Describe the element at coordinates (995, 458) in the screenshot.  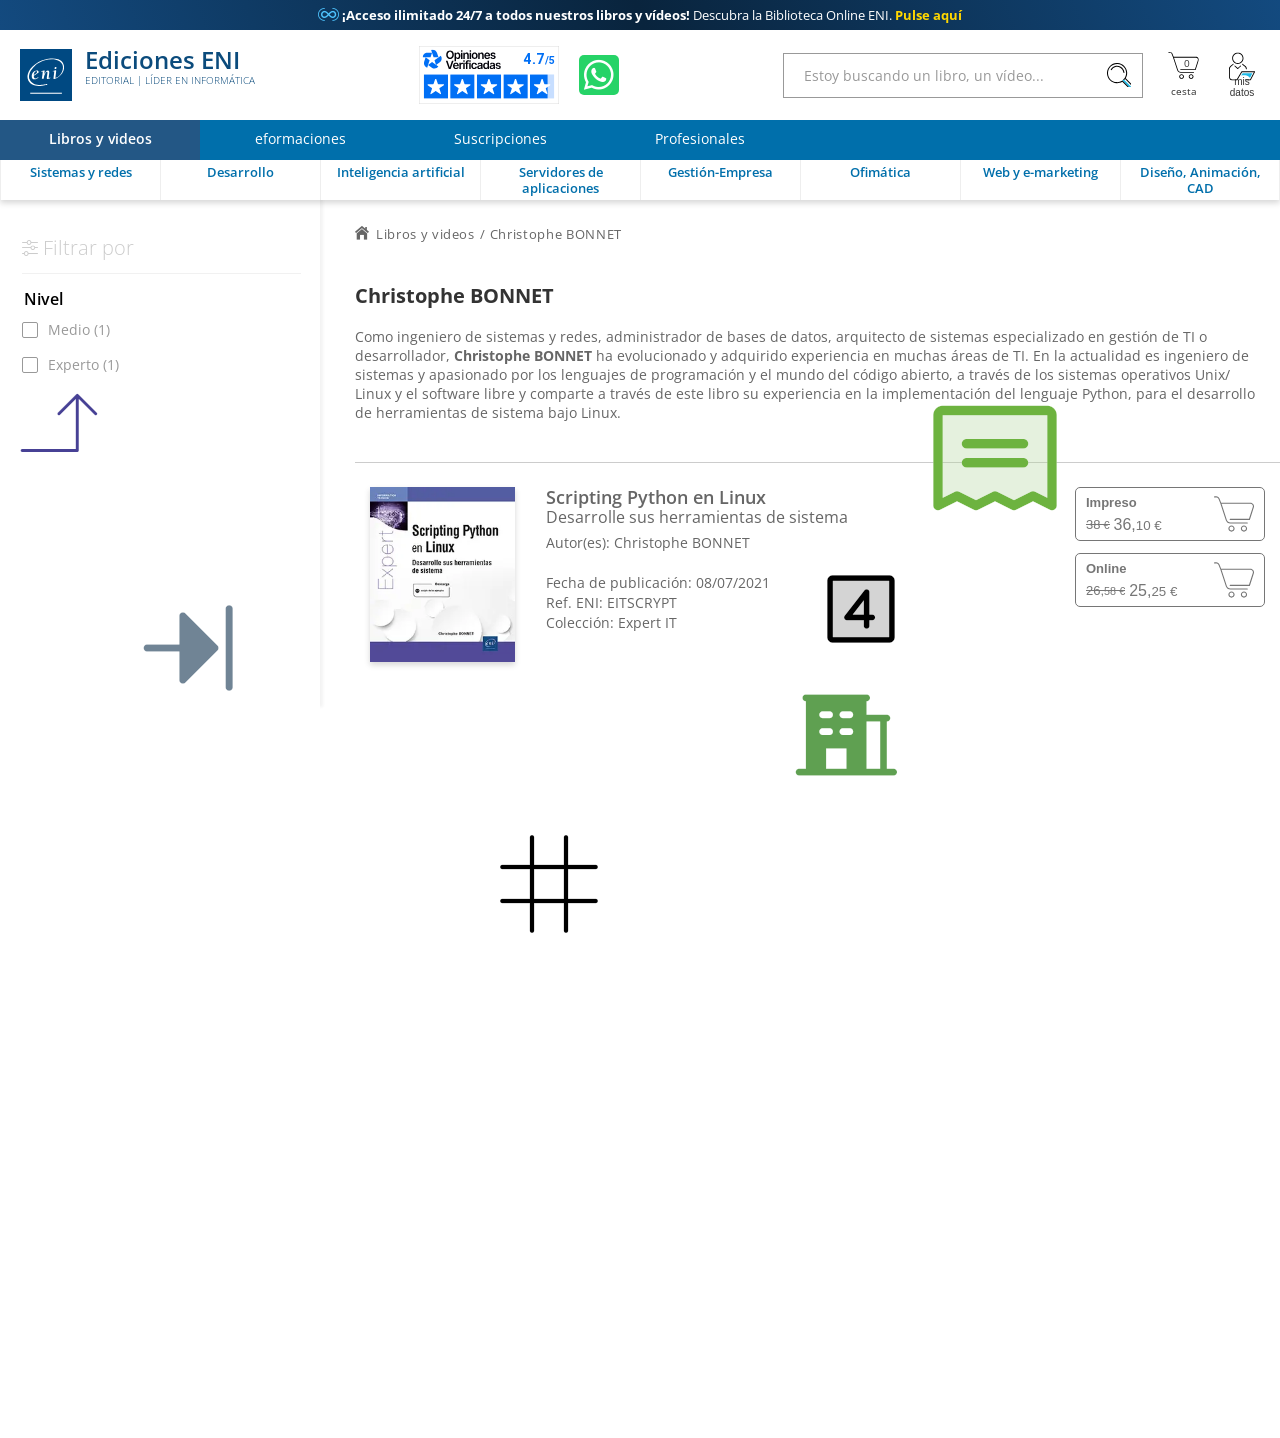
I see `view purchase receipt or transaction details` at that location.